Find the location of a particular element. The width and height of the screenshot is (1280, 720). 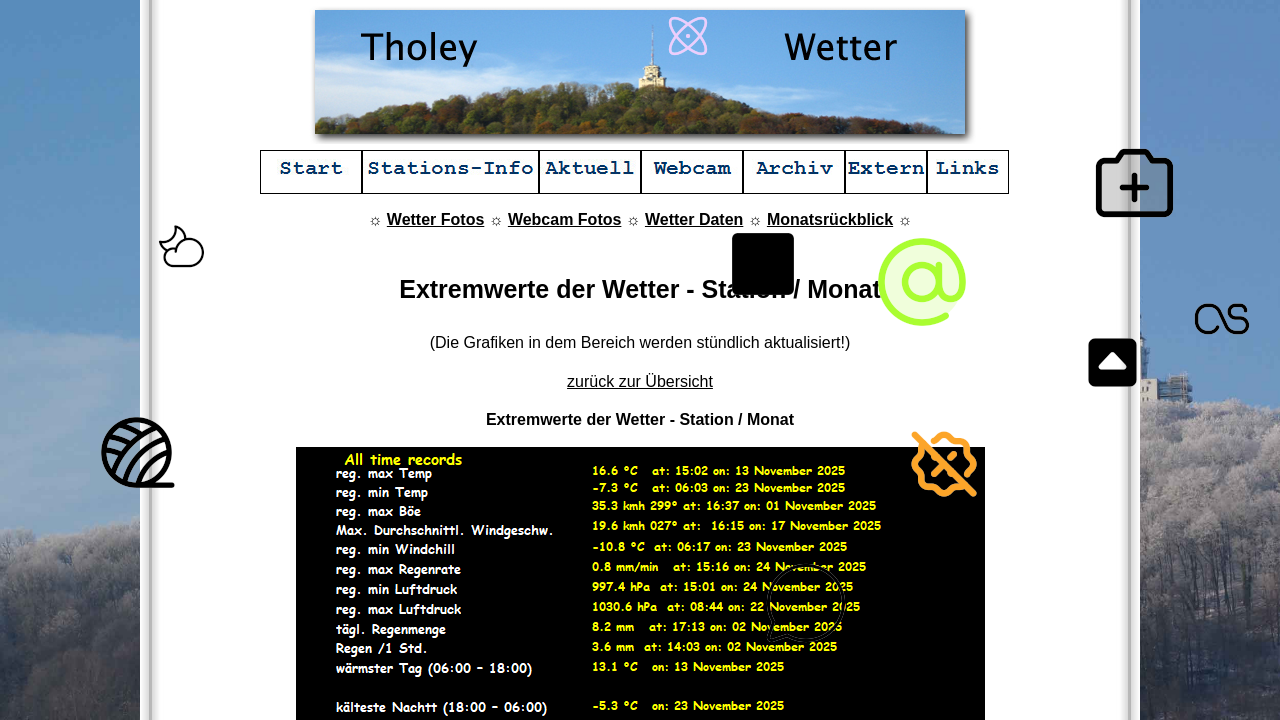

access knitting or crafting projects is located at coordinates (136, 452).